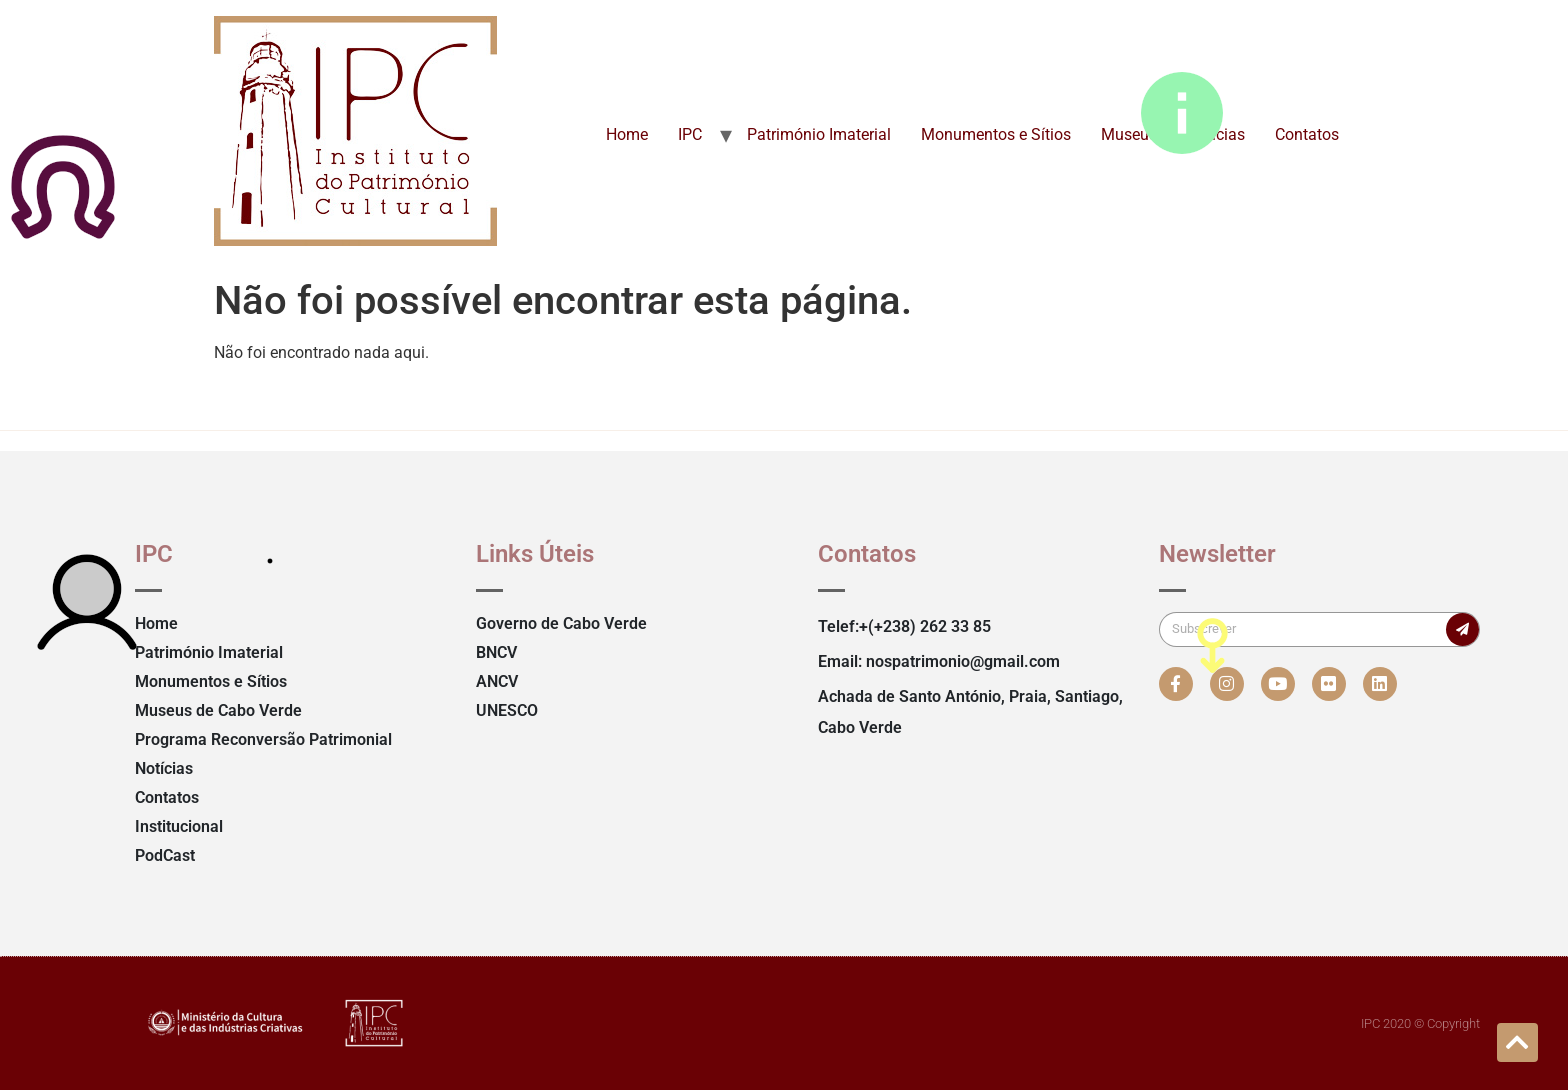 This screenshot has width=1568, height=1090. I want to click on indicates an unread notification or new item, so click(270, 561).